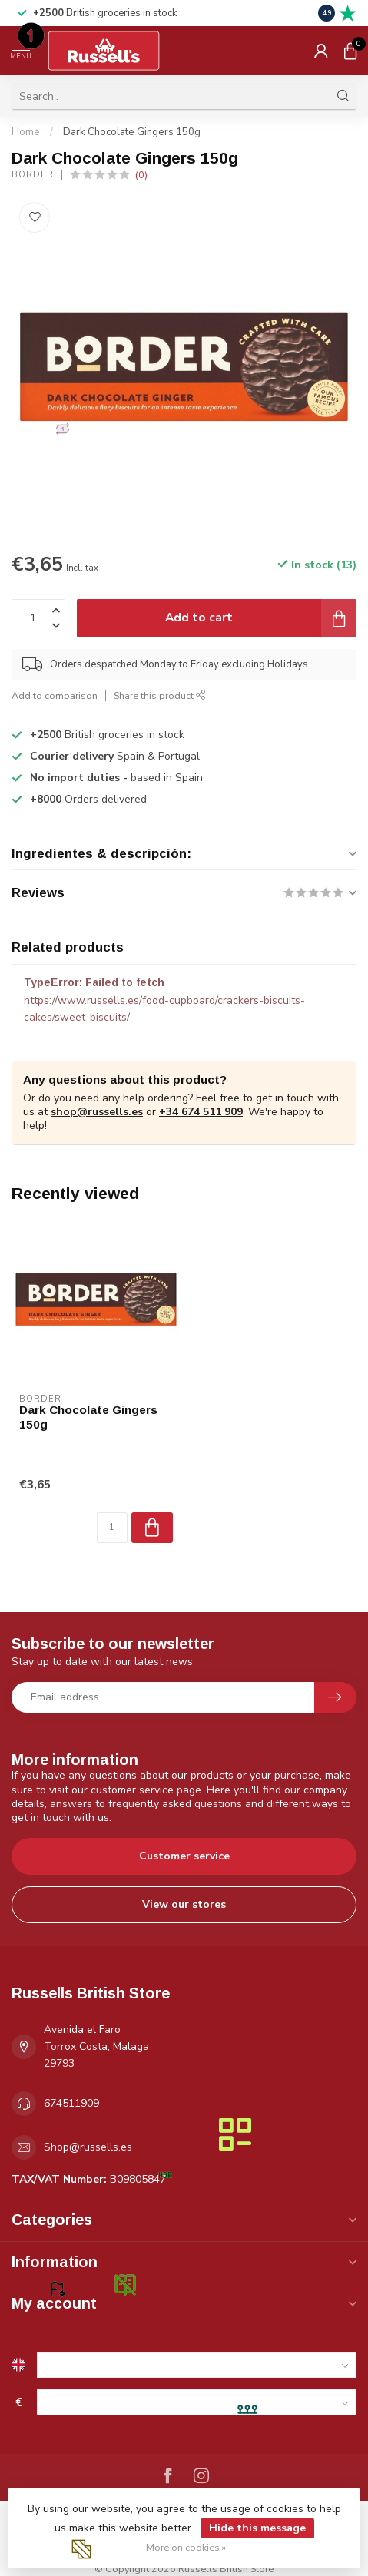 The width and height of the screenshot is (368, 2576). I want to click on remove a category from the list, so click(235, 2134).